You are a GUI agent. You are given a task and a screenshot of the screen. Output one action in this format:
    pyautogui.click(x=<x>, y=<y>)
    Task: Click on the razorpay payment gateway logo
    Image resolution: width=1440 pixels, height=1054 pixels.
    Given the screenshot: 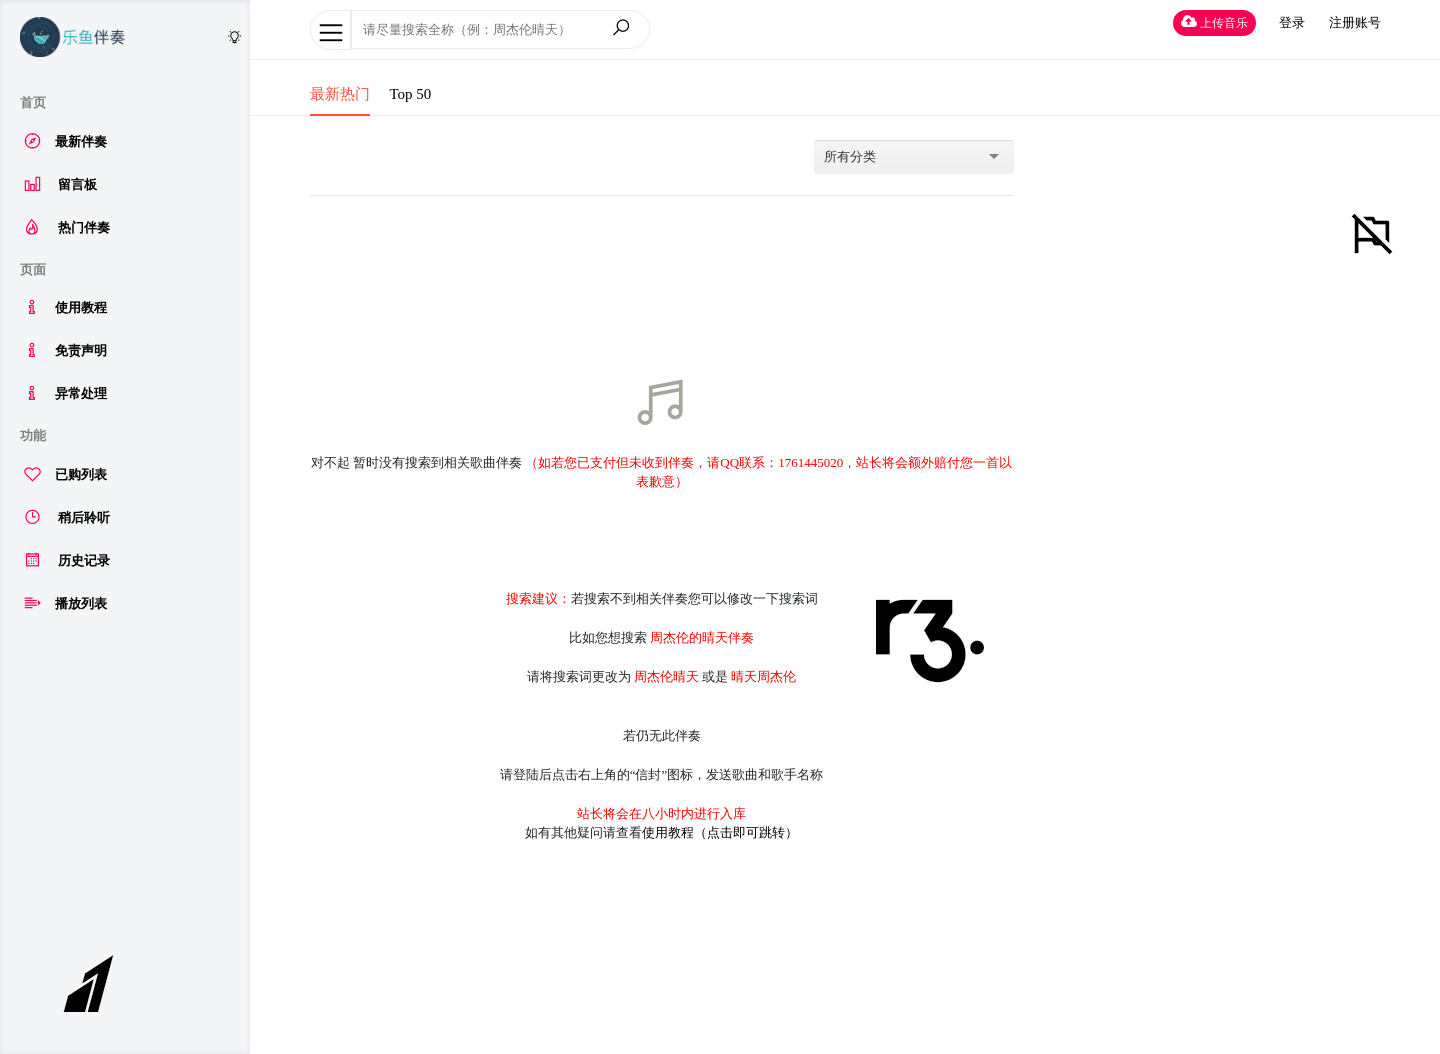 What is the action you would take?
    pyautogui.click(x=88, y=983)
    